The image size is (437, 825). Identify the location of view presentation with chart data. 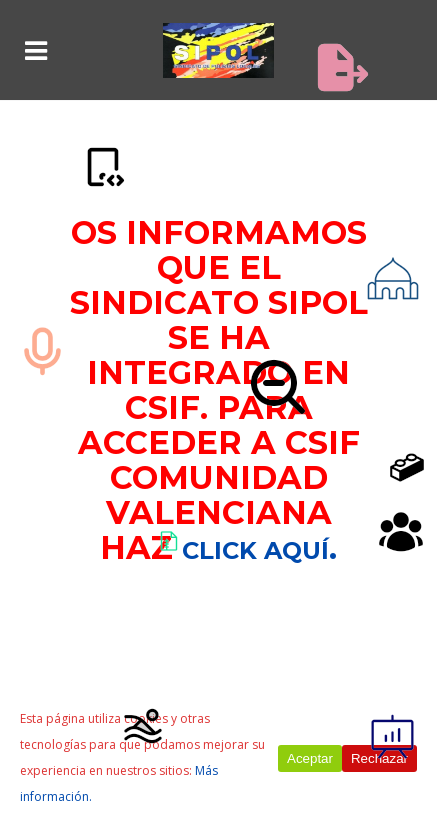
(392, 737).